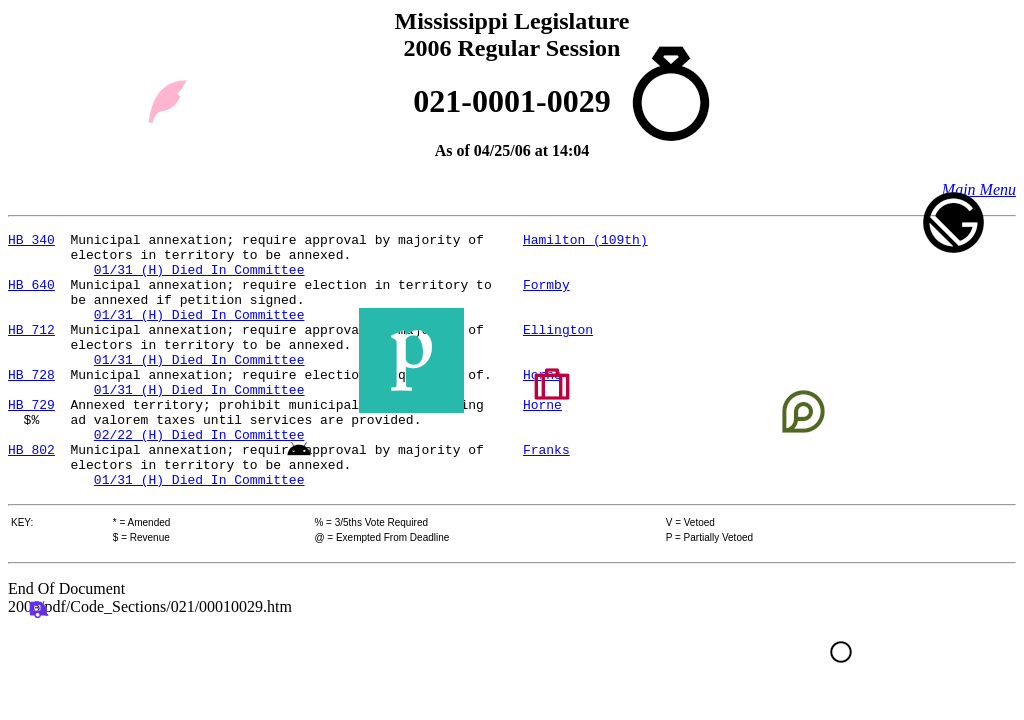  What do you see at coordinates (803, 411) in the screenshot?
I see `open microsoft loop app` at bounding box center [803, 411].